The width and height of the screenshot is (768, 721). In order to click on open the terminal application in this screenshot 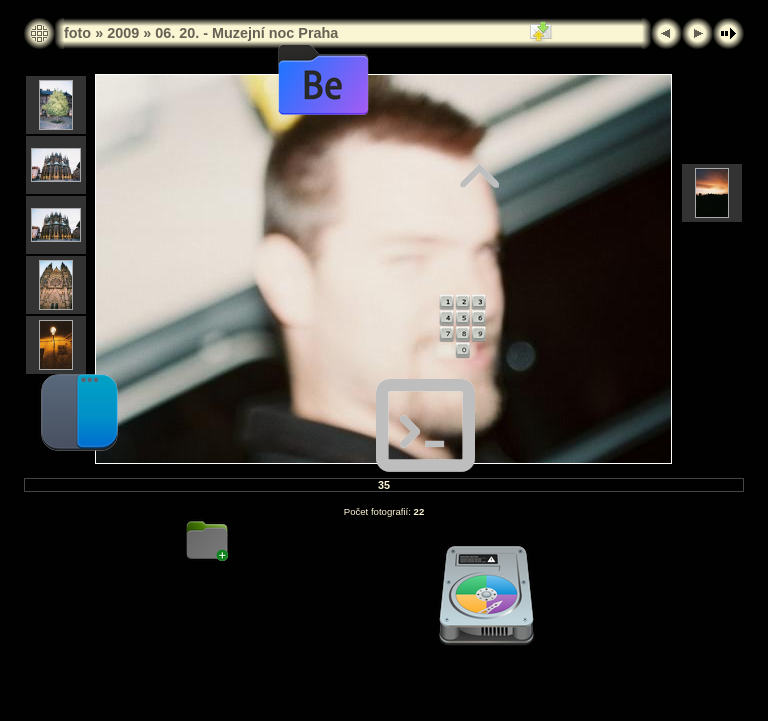, I will do `click(425, 428)`.